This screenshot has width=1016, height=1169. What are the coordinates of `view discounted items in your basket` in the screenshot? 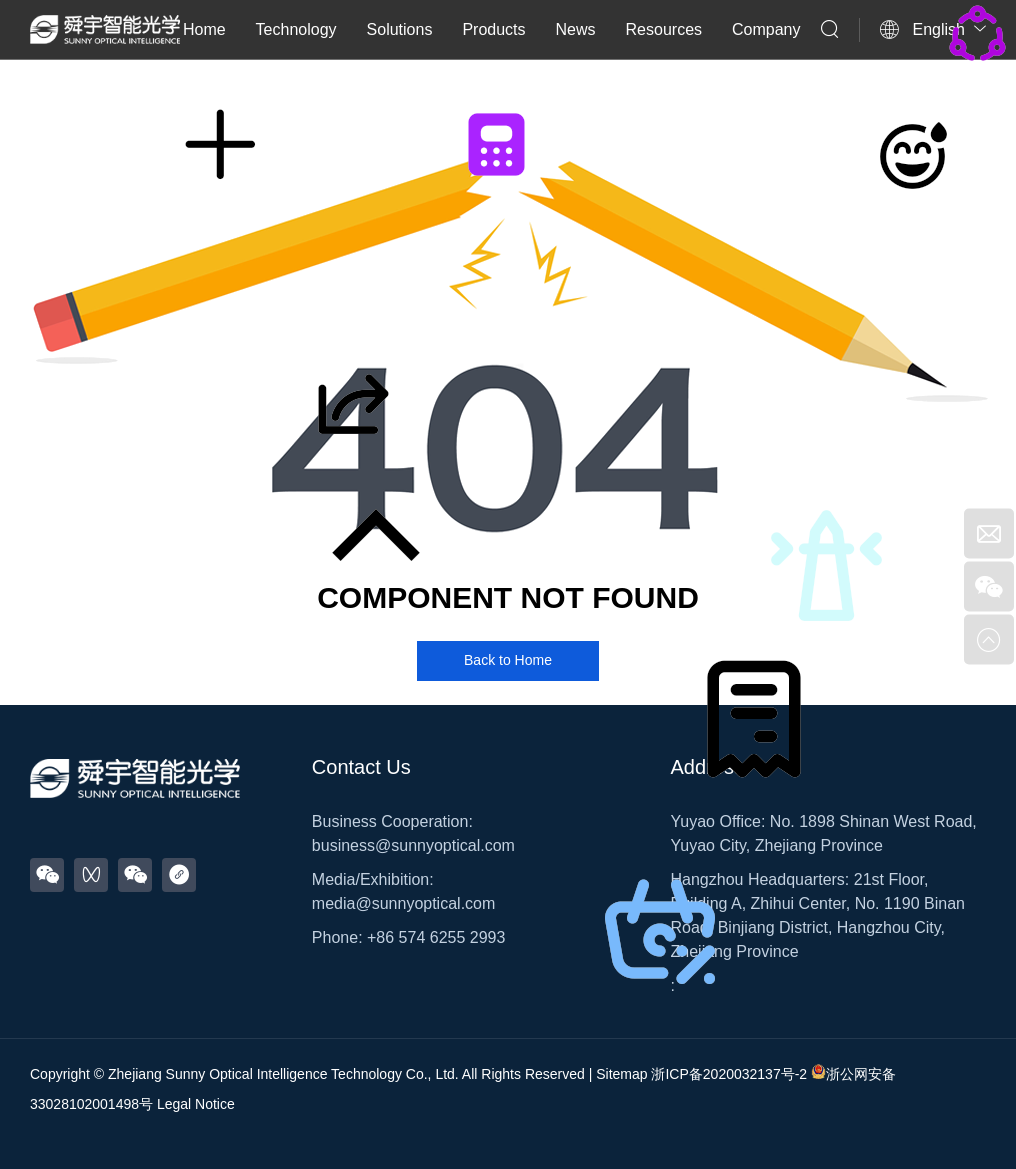 It's located at (660, 929).